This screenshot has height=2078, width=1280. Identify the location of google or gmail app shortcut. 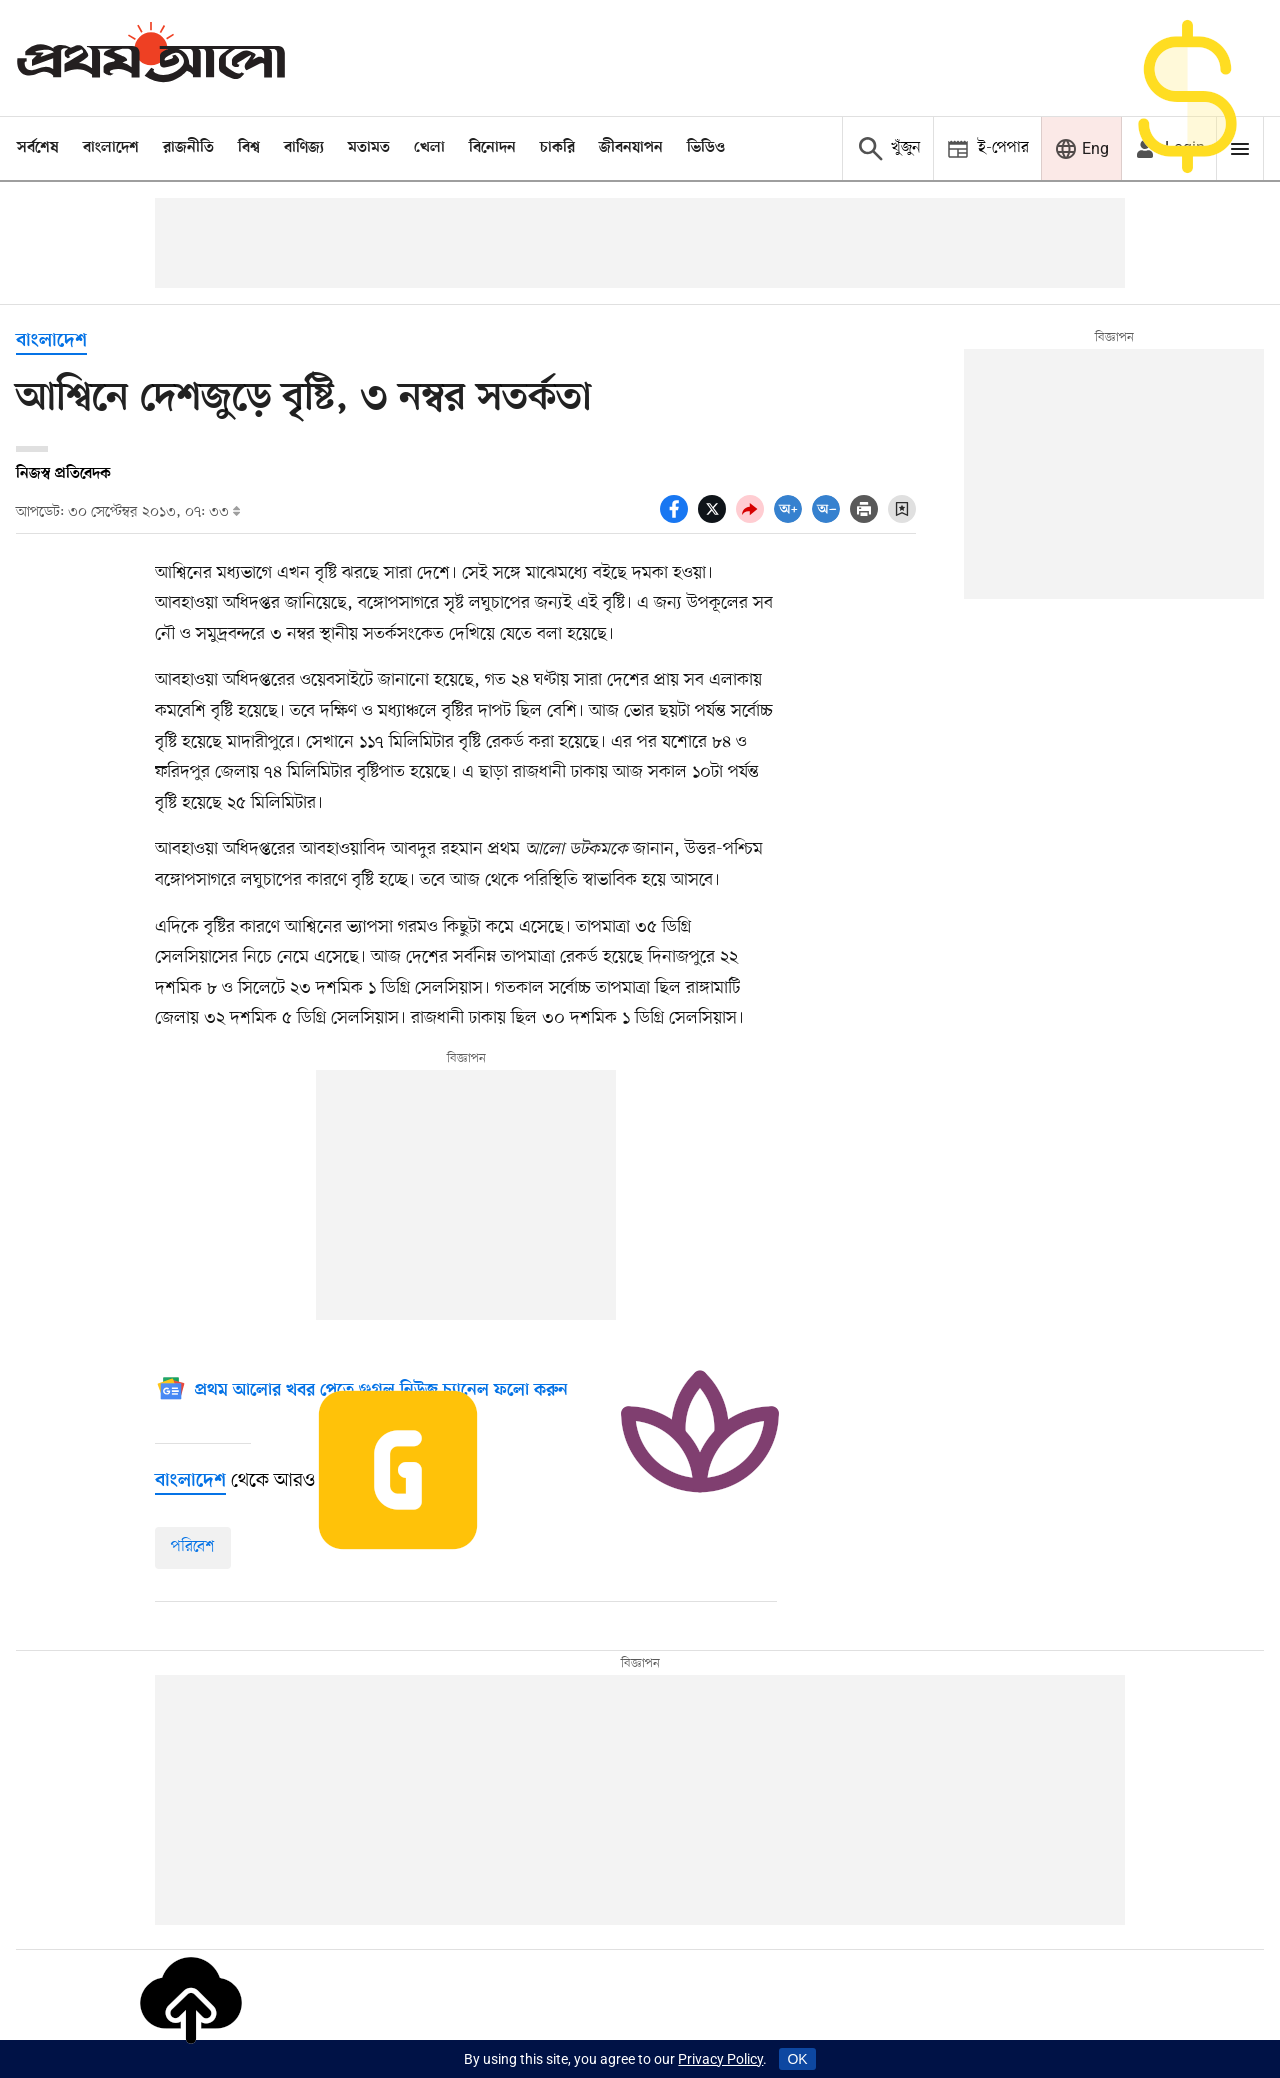
(398, 1470).